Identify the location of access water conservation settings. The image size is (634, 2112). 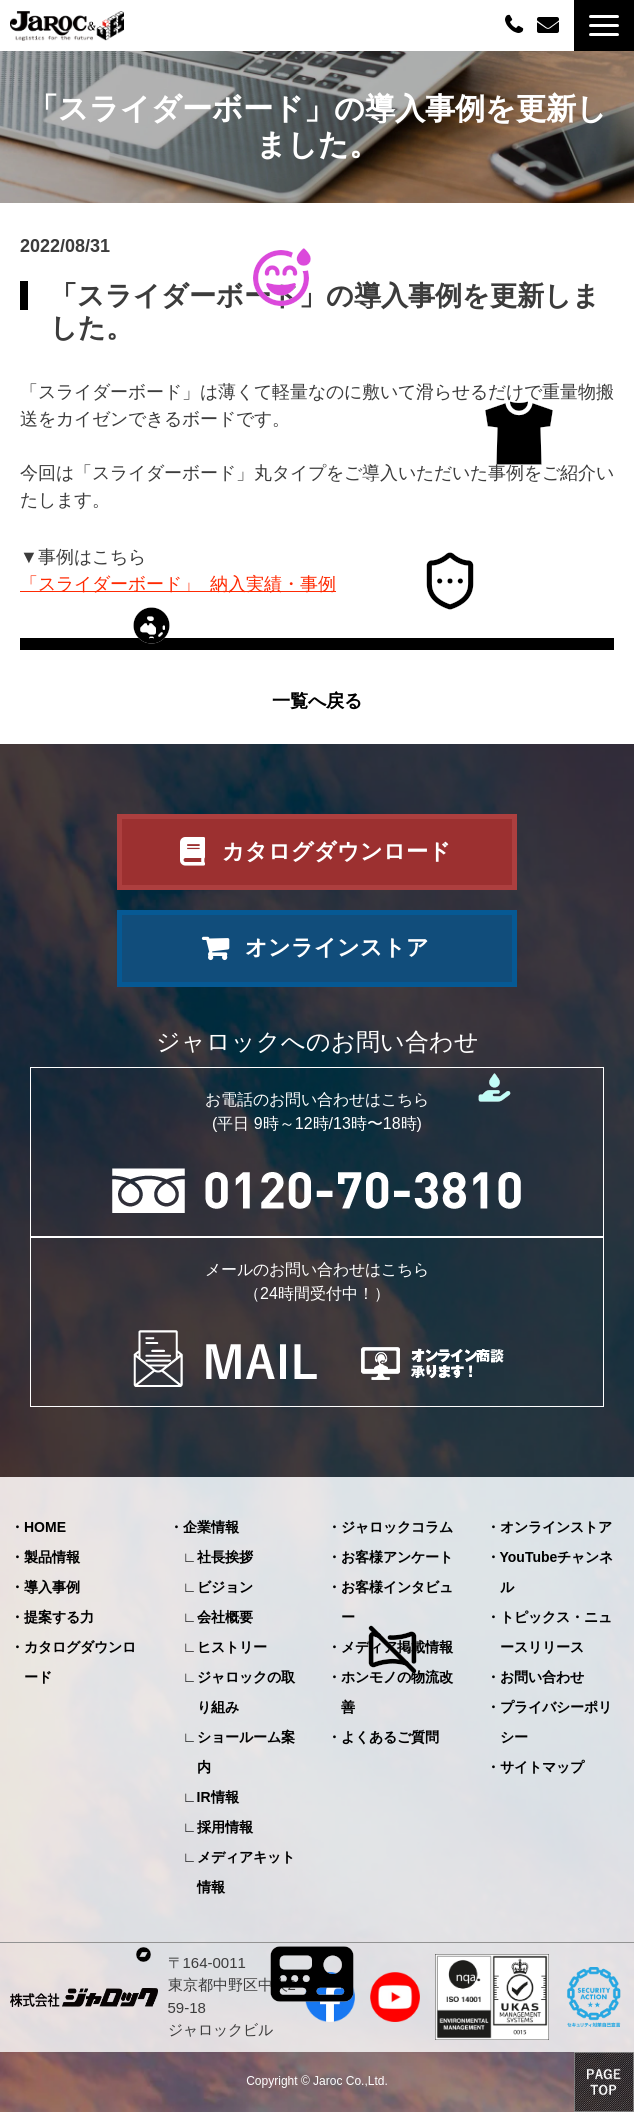
(494, 1087).